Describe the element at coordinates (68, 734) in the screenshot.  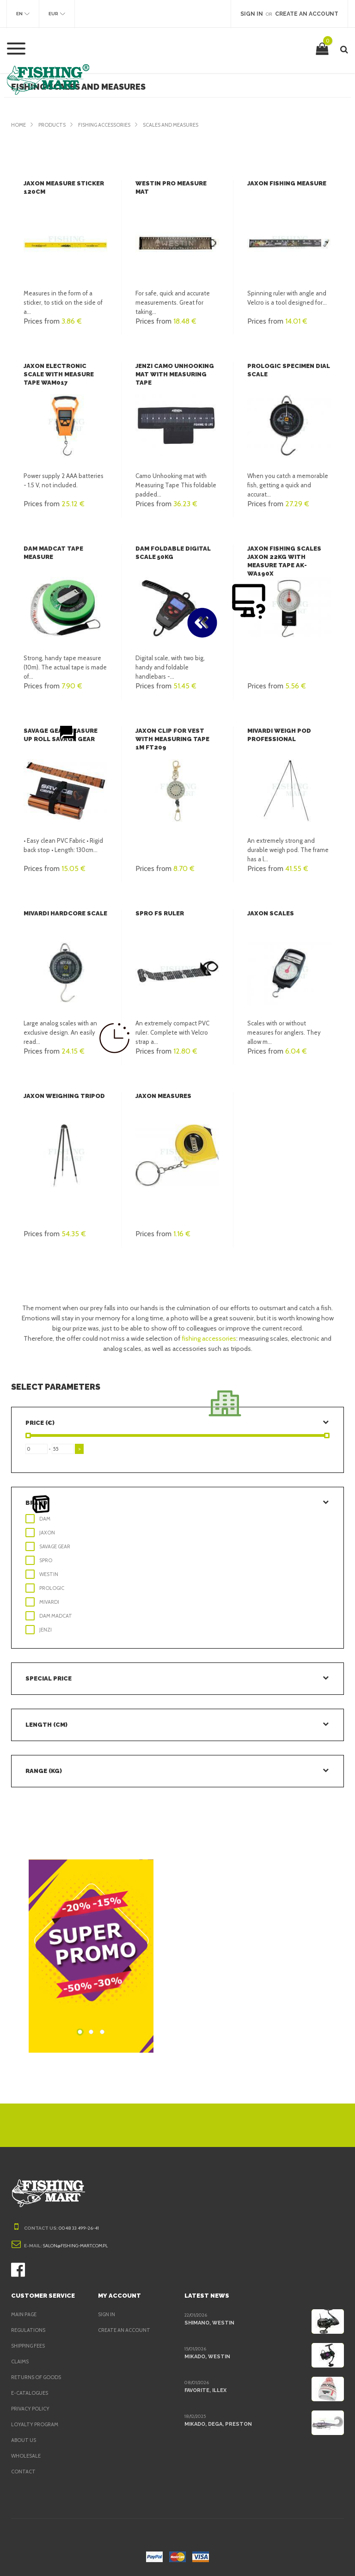
I see `open chat or messaging` at that location.